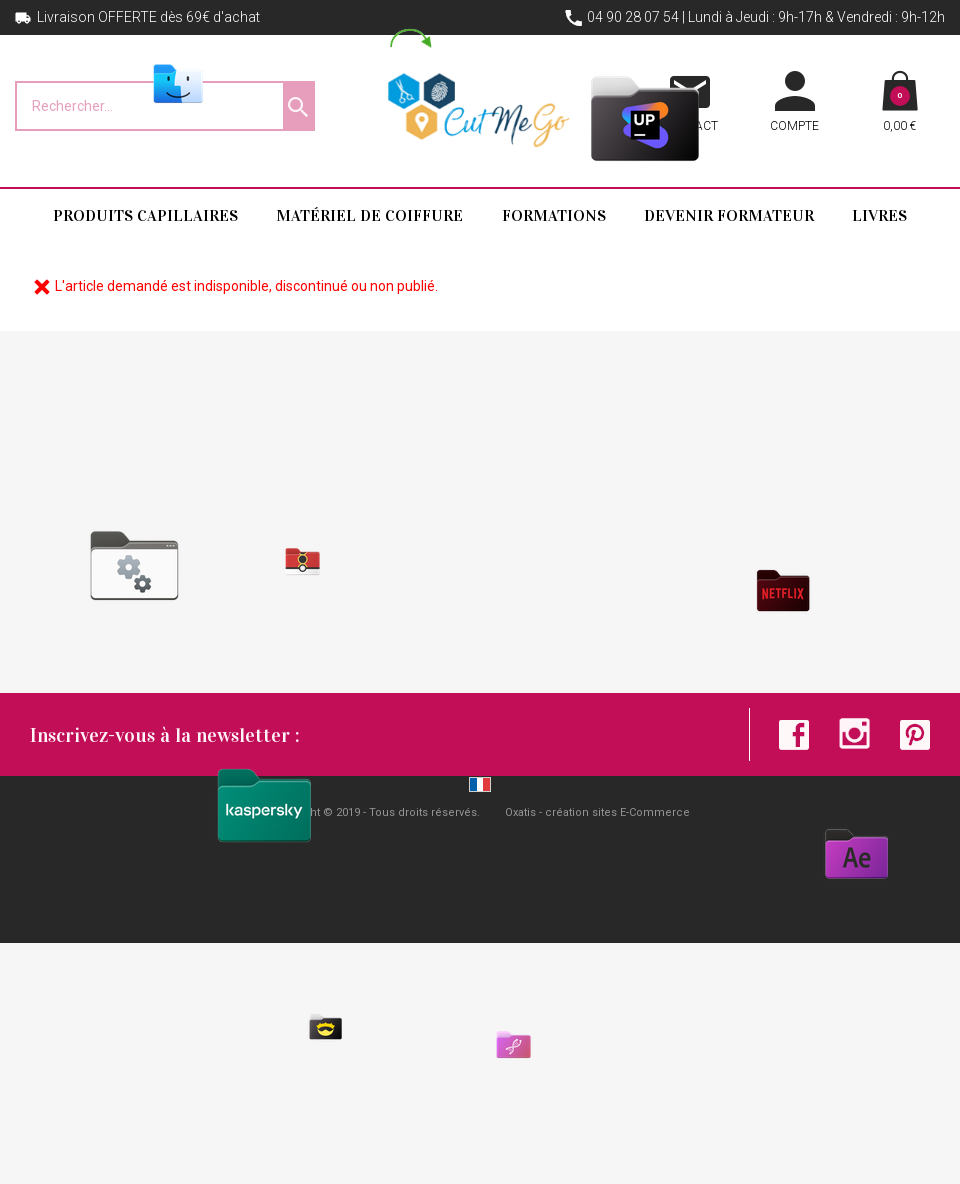 This screenshot has width=960, height=1184. I want to click on open jetbrains upsource project folder, so click(644, 121).